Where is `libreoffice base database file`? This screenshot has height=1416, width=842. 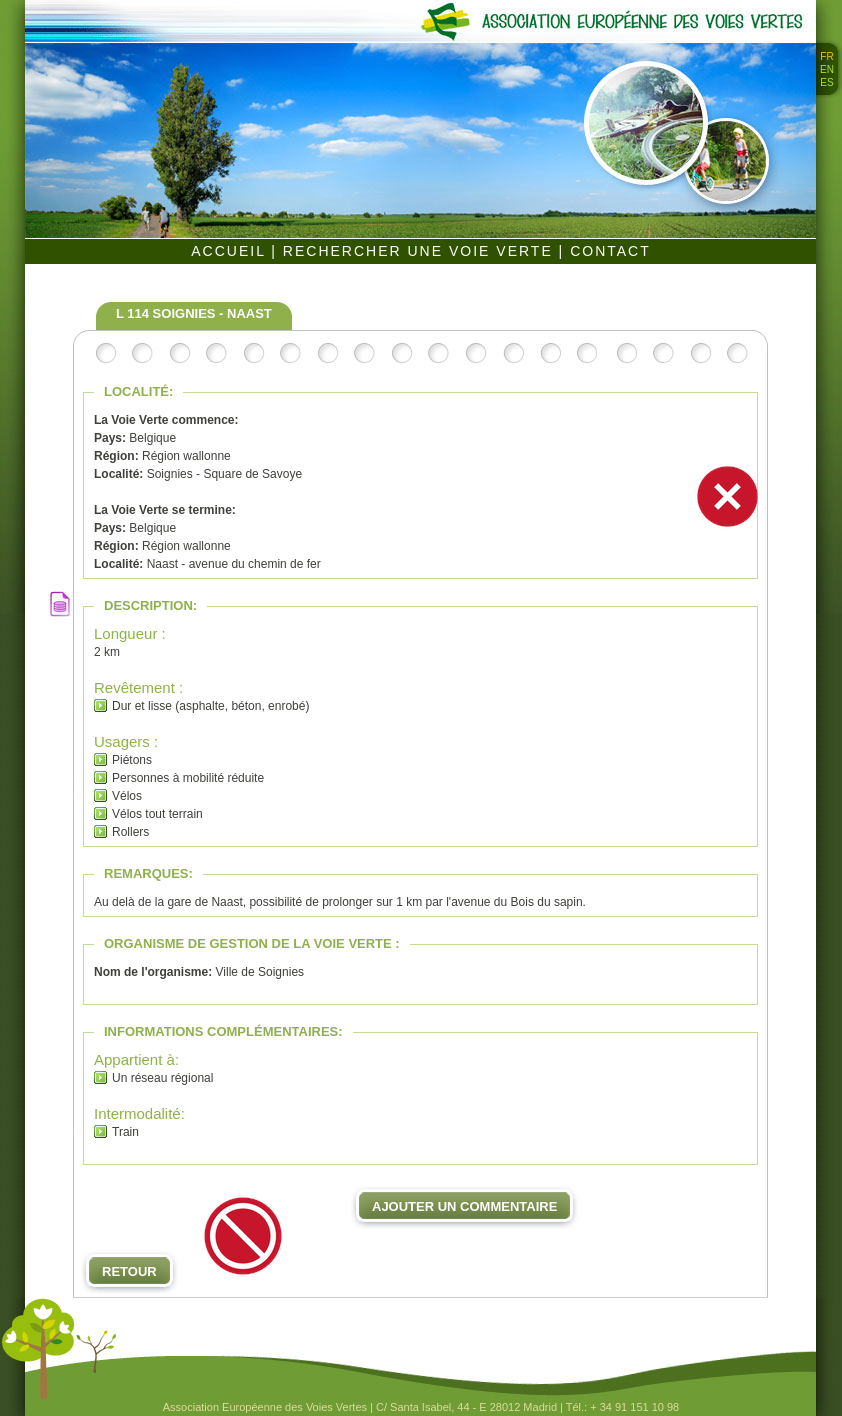 libreoffice base database file is located at coordinates (60, 604).